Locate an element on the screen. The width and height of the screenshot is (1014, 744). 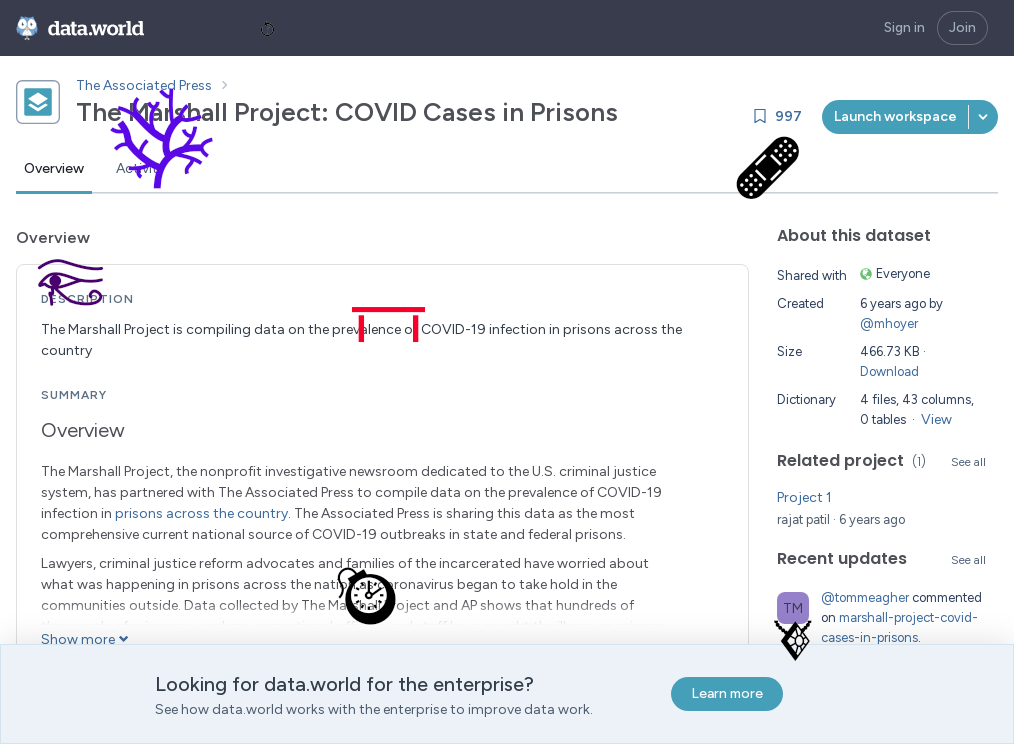
view or edit table data is located at coordinates (388, 305).